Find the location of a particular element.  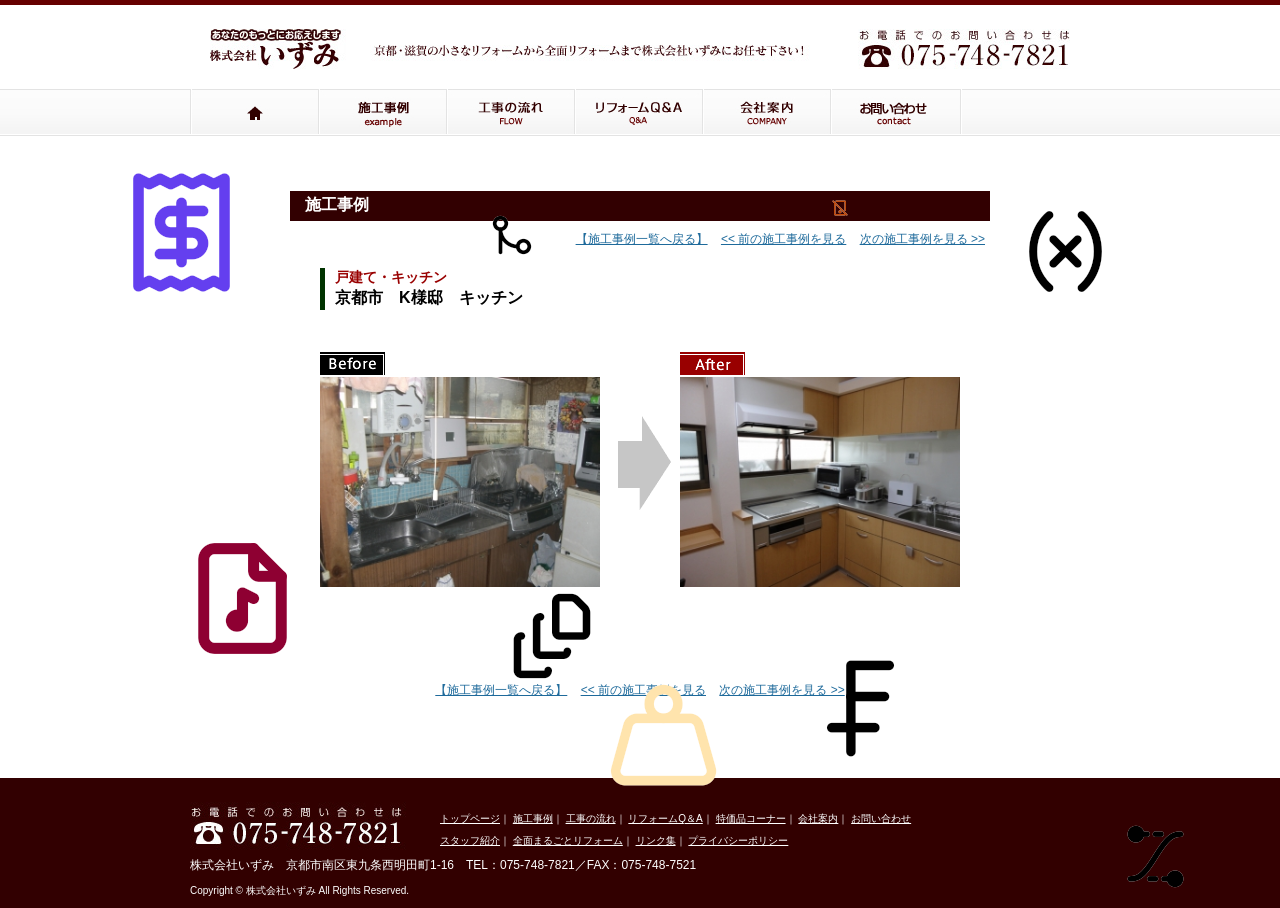

view purchase receipt or transaction history is located at coordinates (181, 232).